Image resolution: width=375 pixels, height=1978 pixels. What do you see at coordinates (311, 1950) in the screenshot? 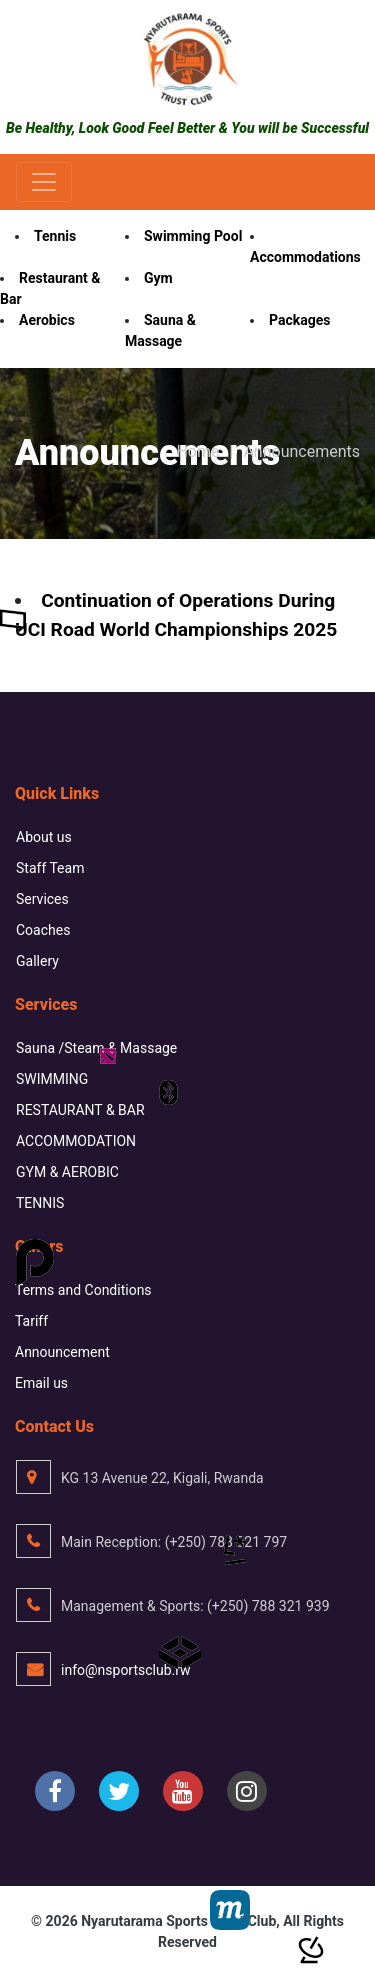
I see `access radar or scanning functionality` at bounding box center [311, 1950].